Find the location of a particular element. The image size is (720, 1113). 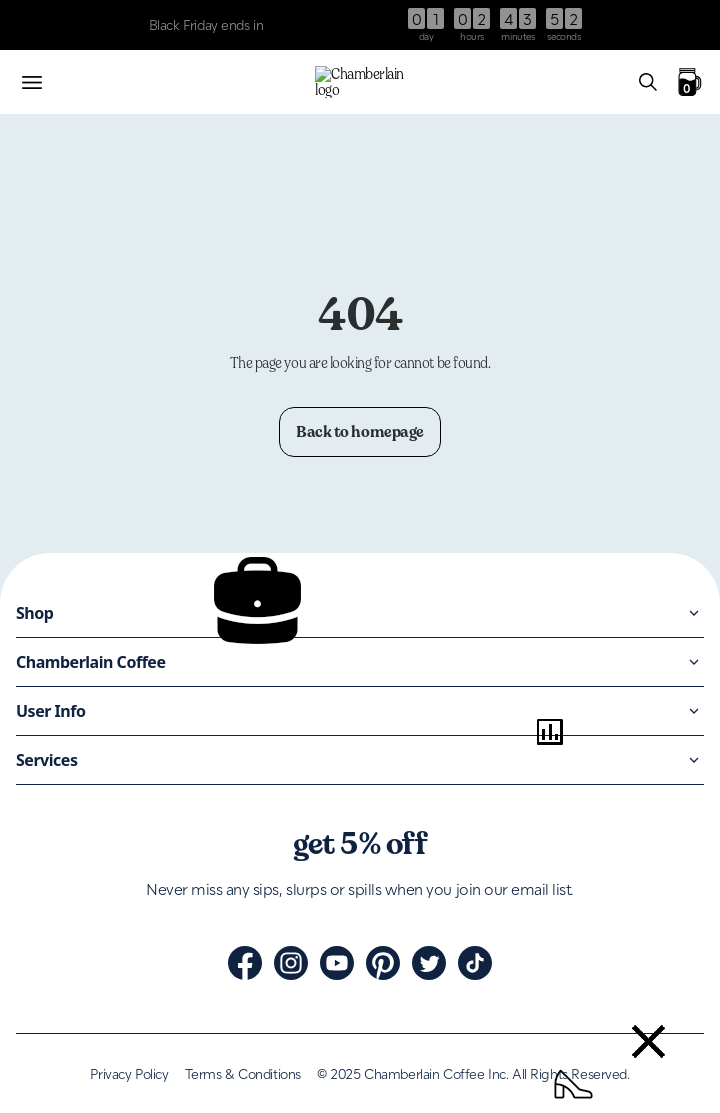

insert a chart or graph into a document is located at coordinates (550, 732).